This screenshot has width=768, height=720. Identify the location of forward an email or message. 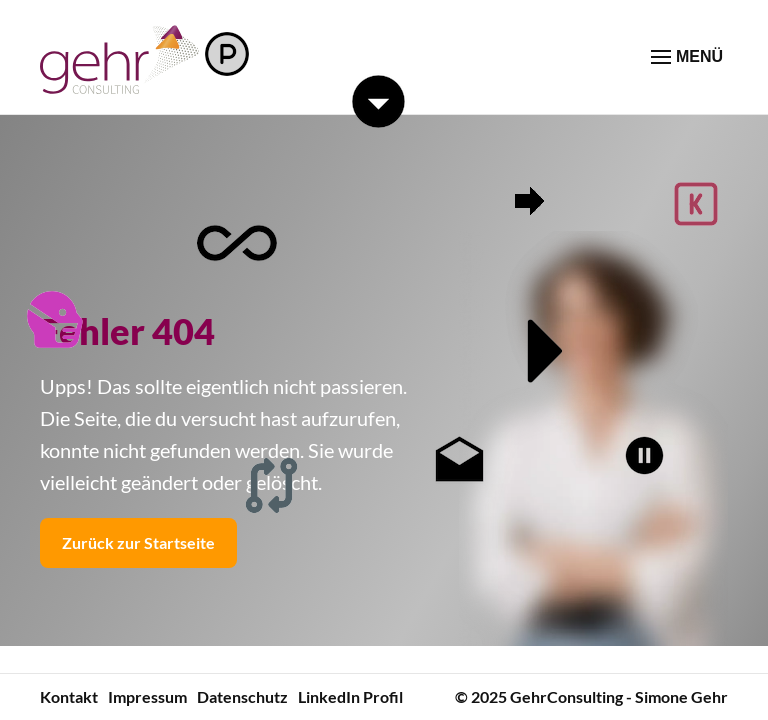
(530, 201).